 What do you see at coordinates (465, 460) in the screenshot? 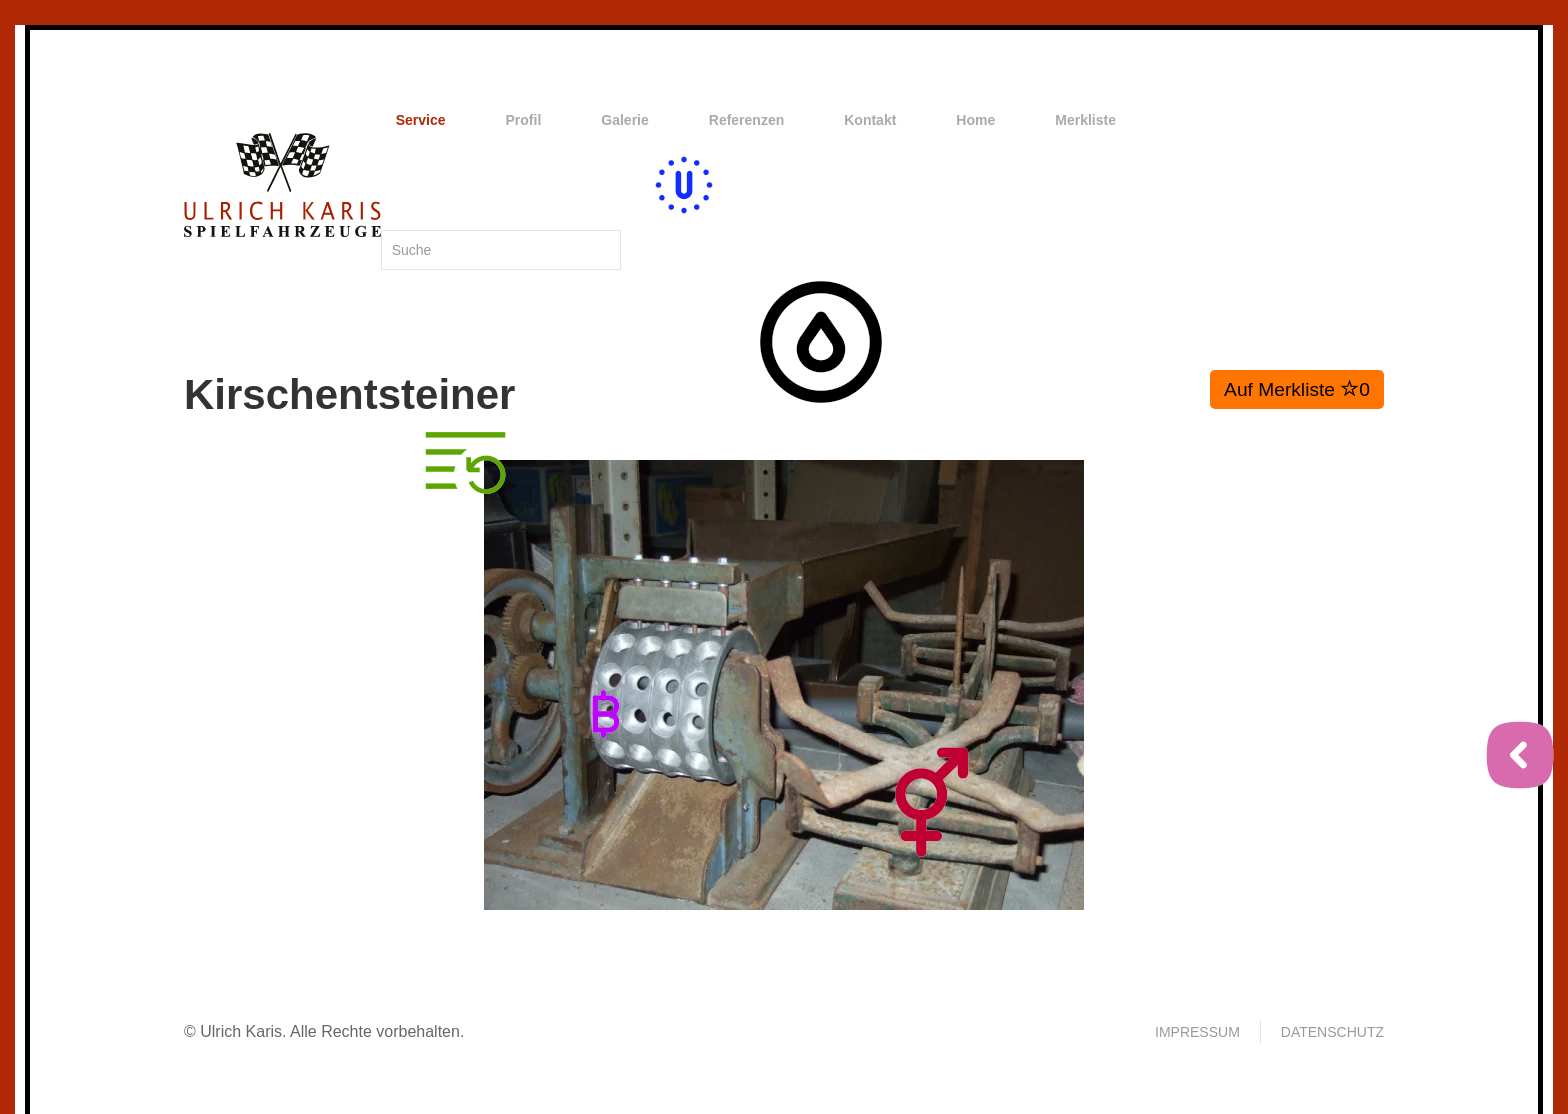
I see `restart the current debug frame` at bounding box center [465, 460].